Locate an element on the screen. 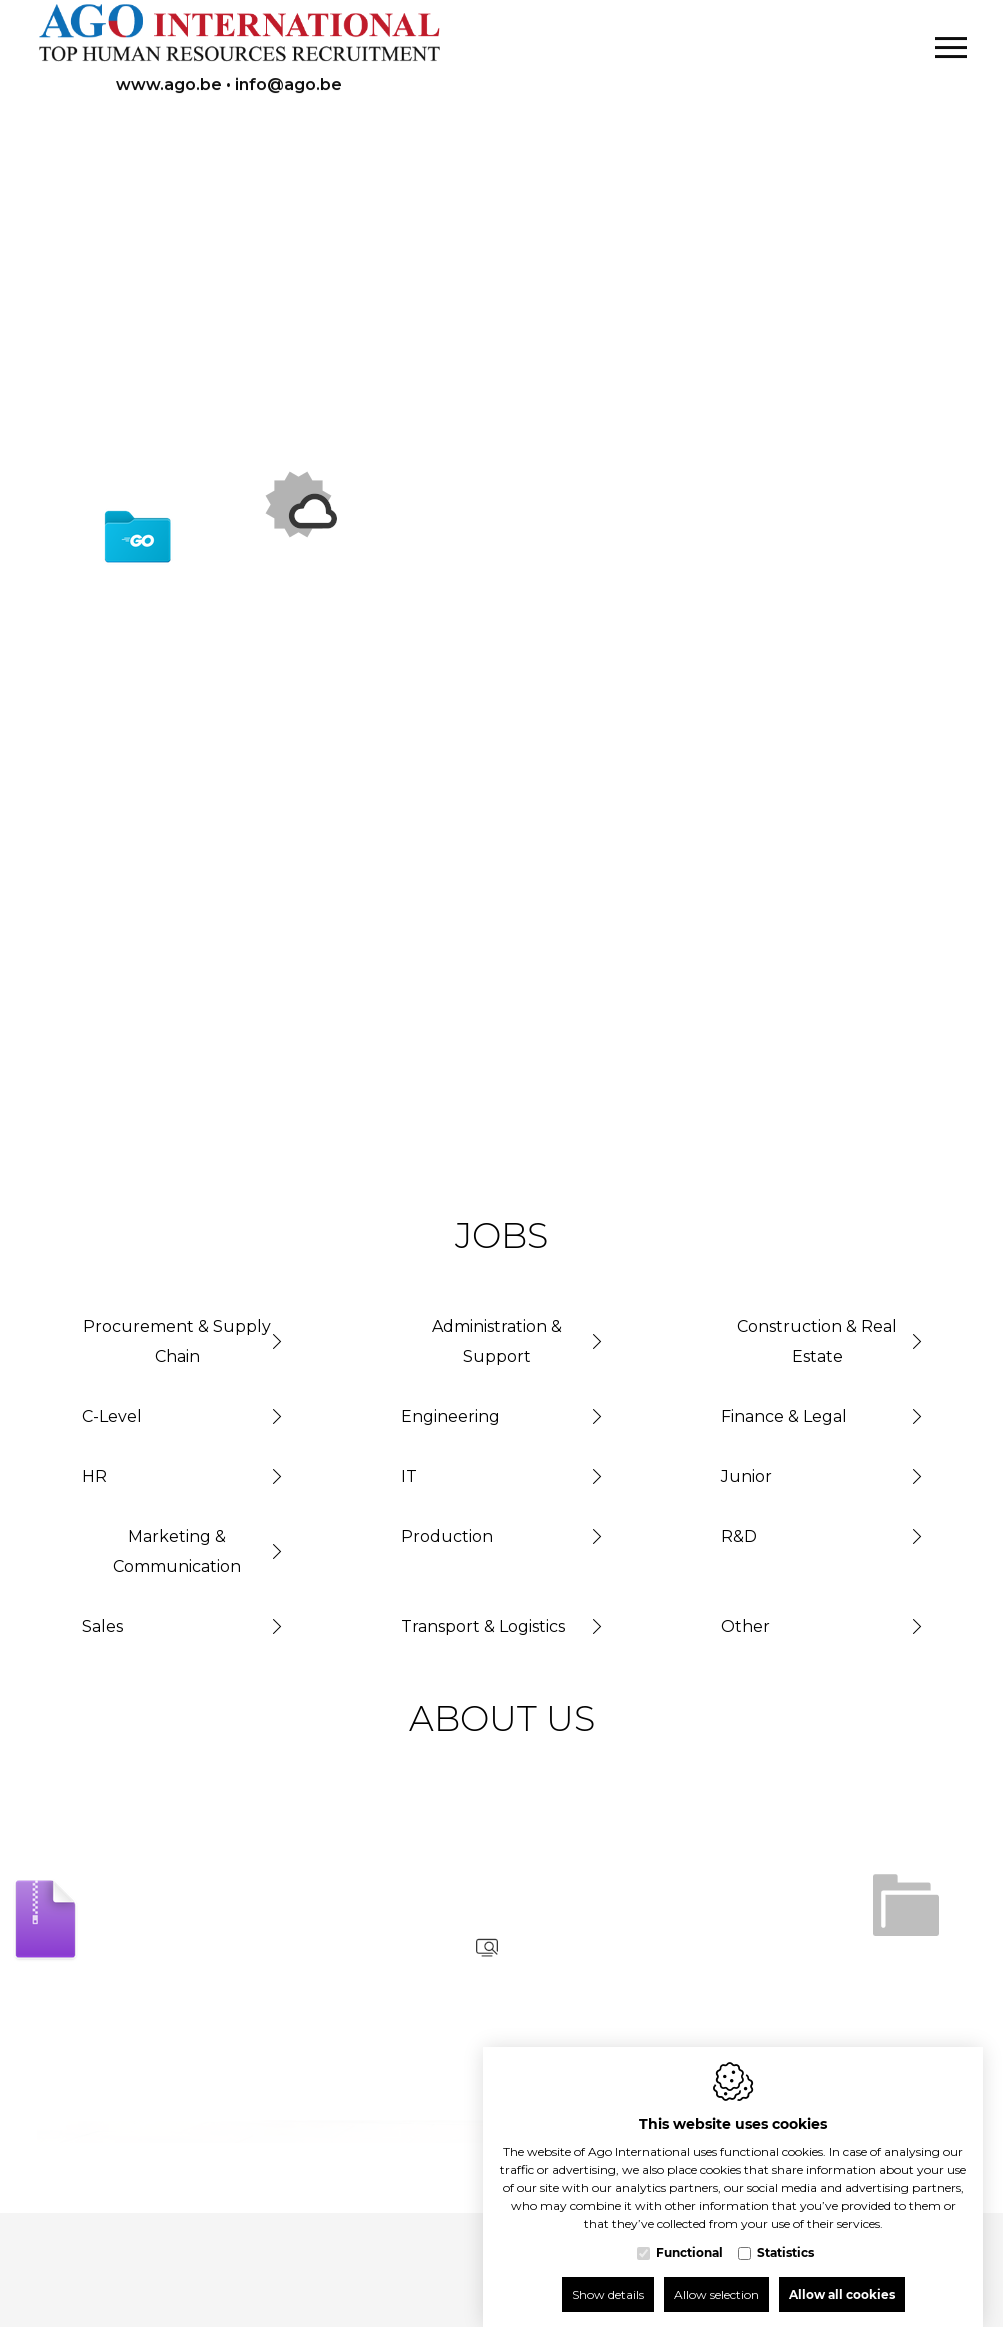  access system diagnostics settings is located at coordinates (487, 1947).